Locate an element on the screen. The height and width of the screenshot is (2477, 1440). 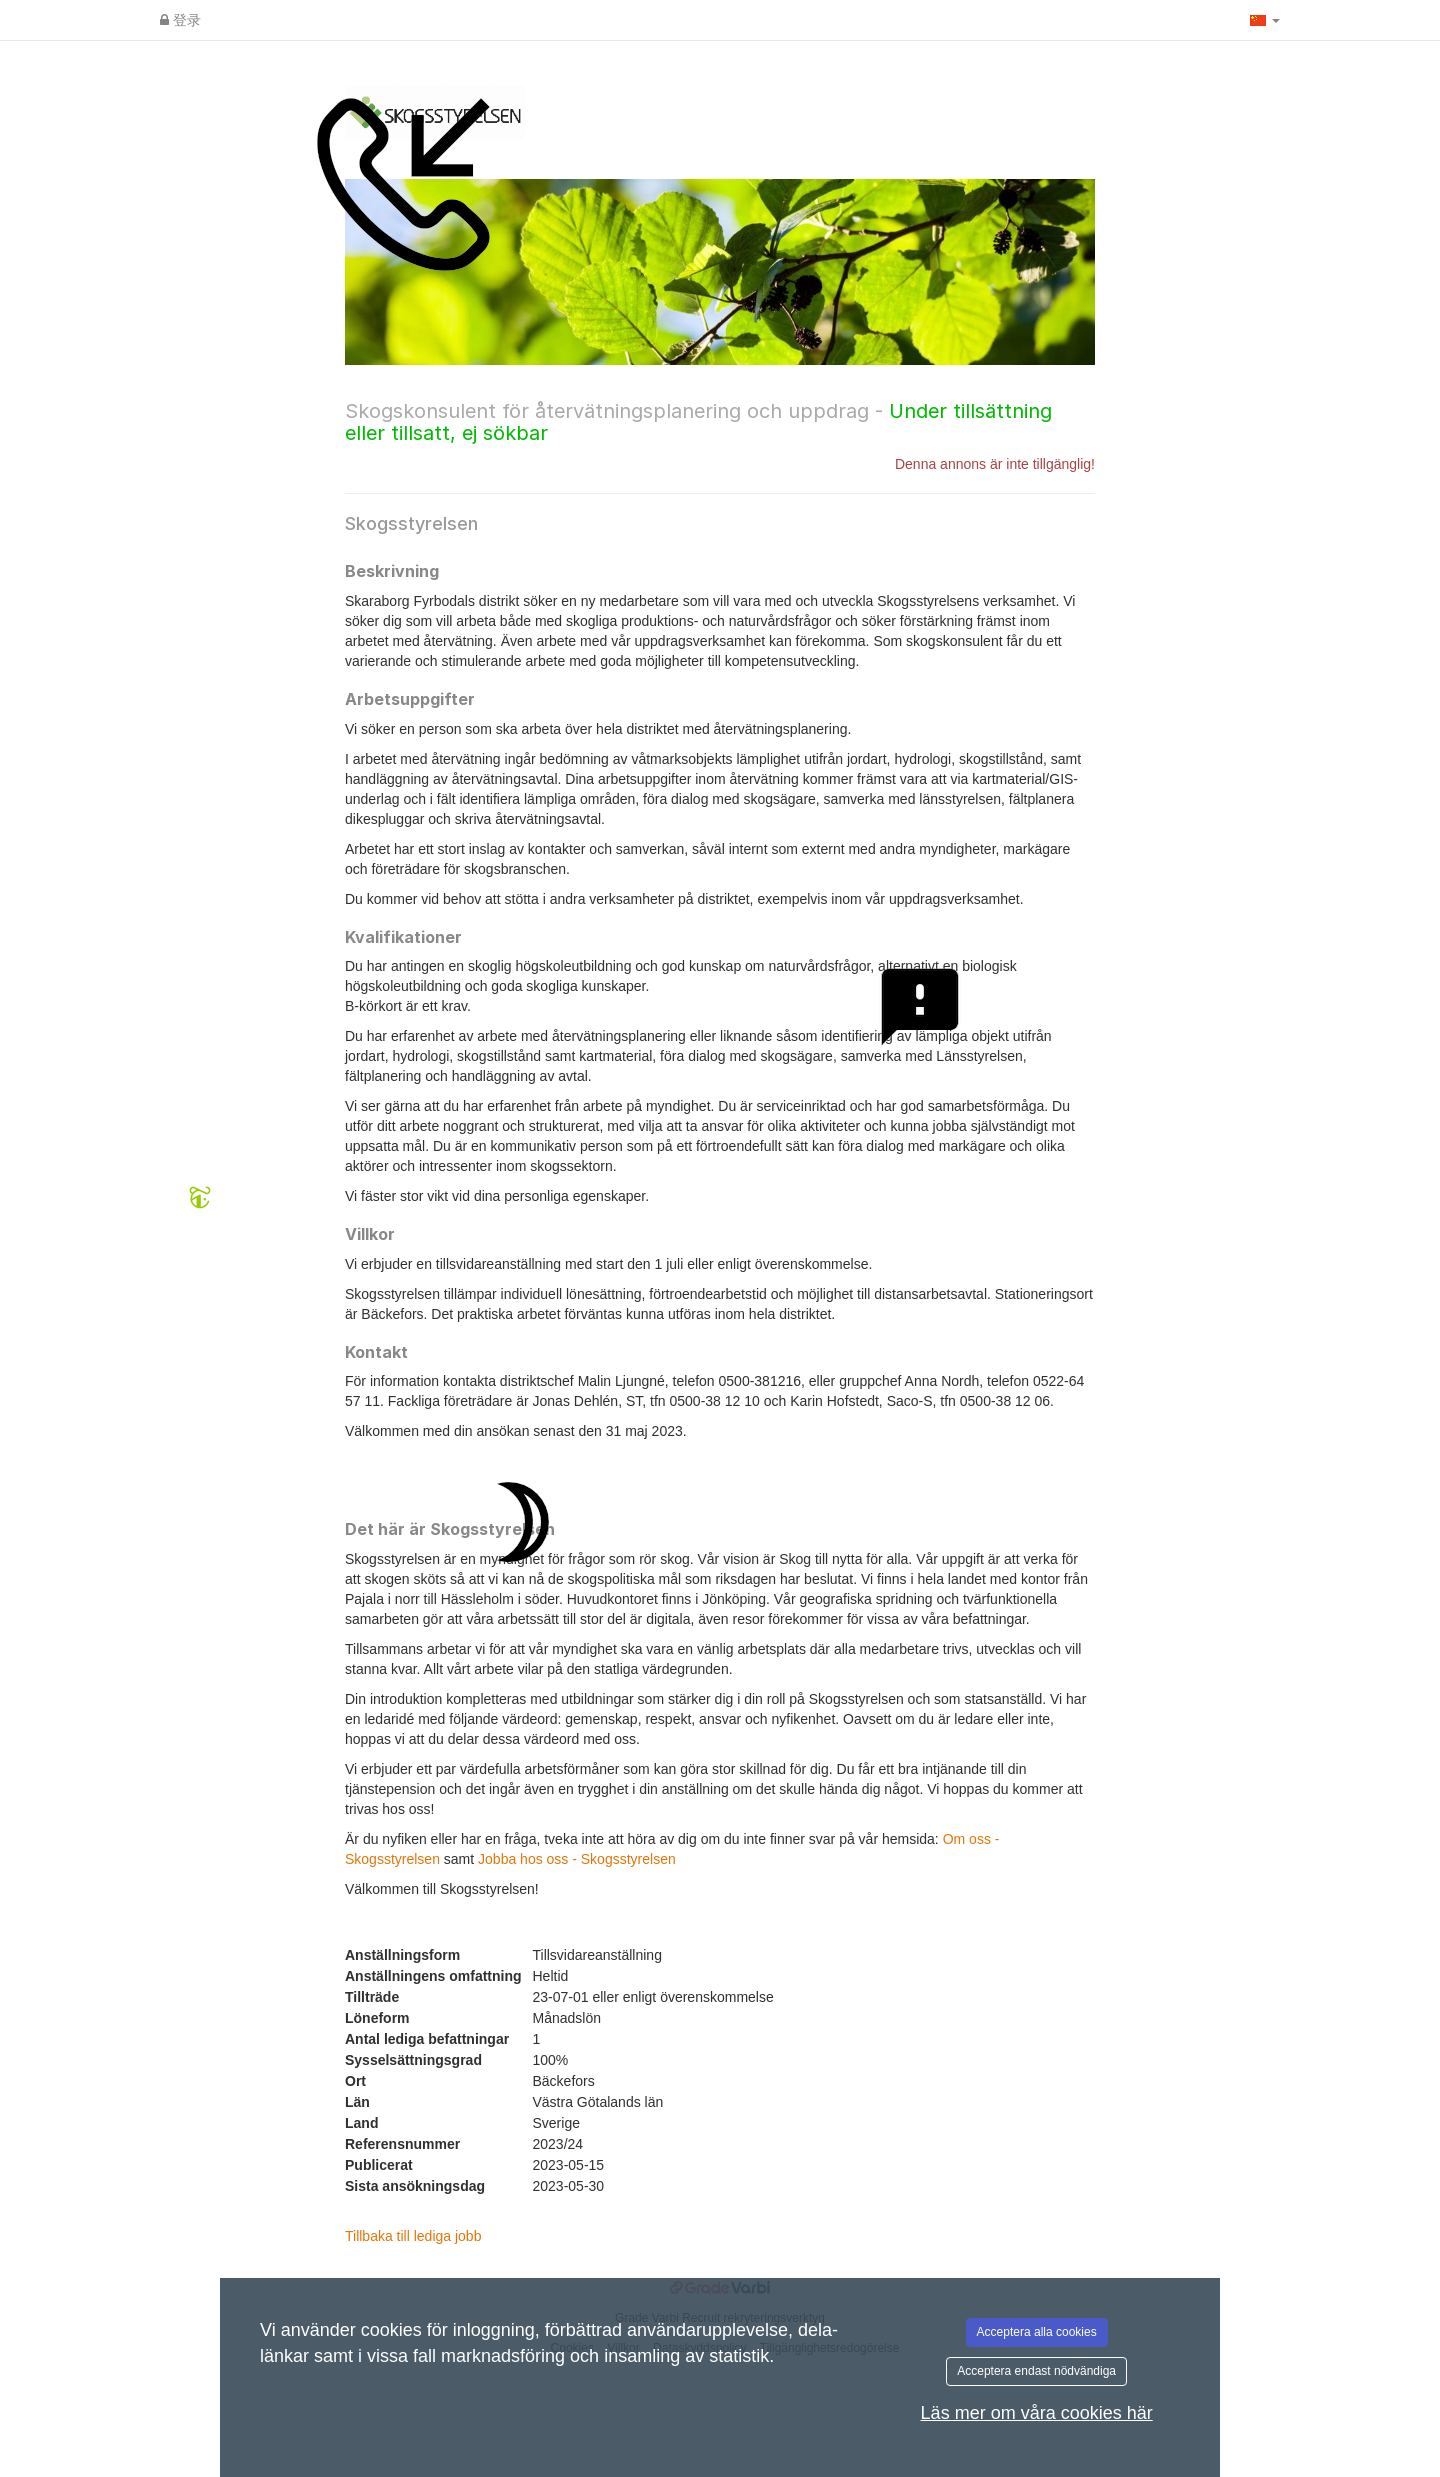
open the New York Times app is located at coordinates (200, 1197).